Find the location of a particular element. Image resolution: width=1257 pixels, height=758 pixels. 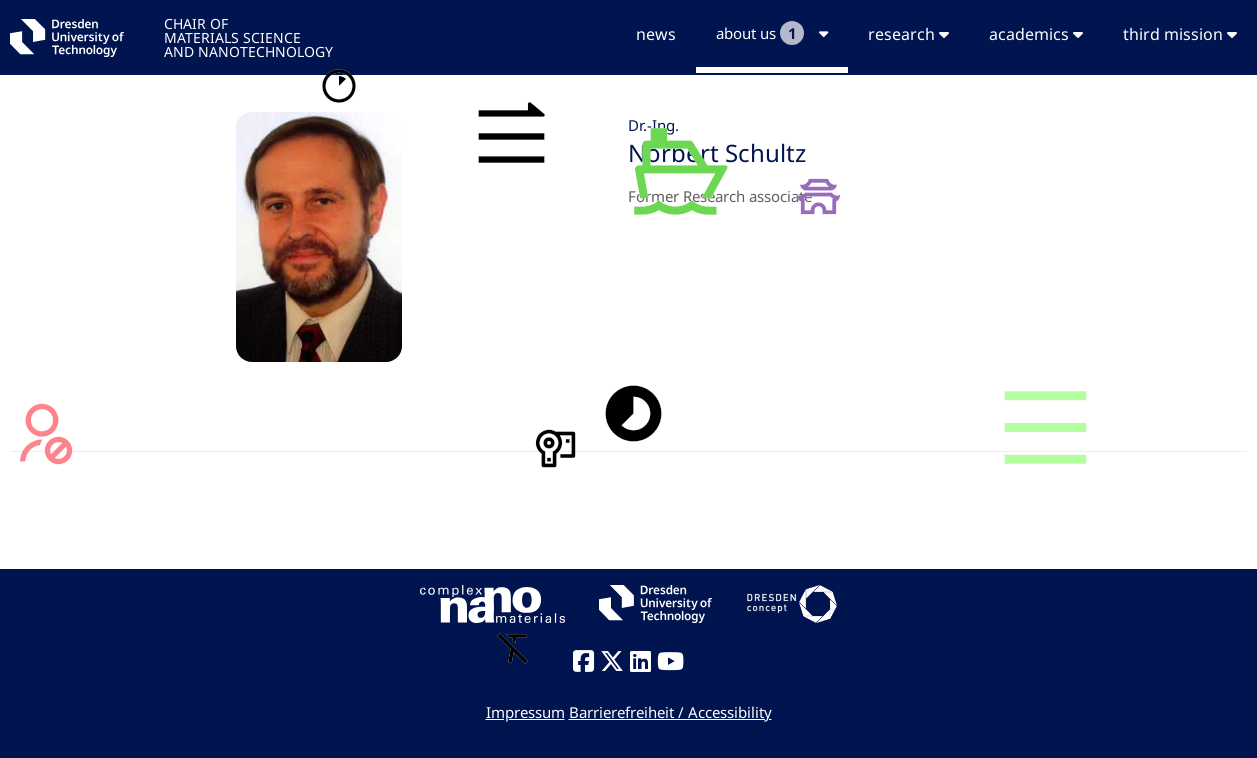

clear text formatting is located at coordinates (512, 648).